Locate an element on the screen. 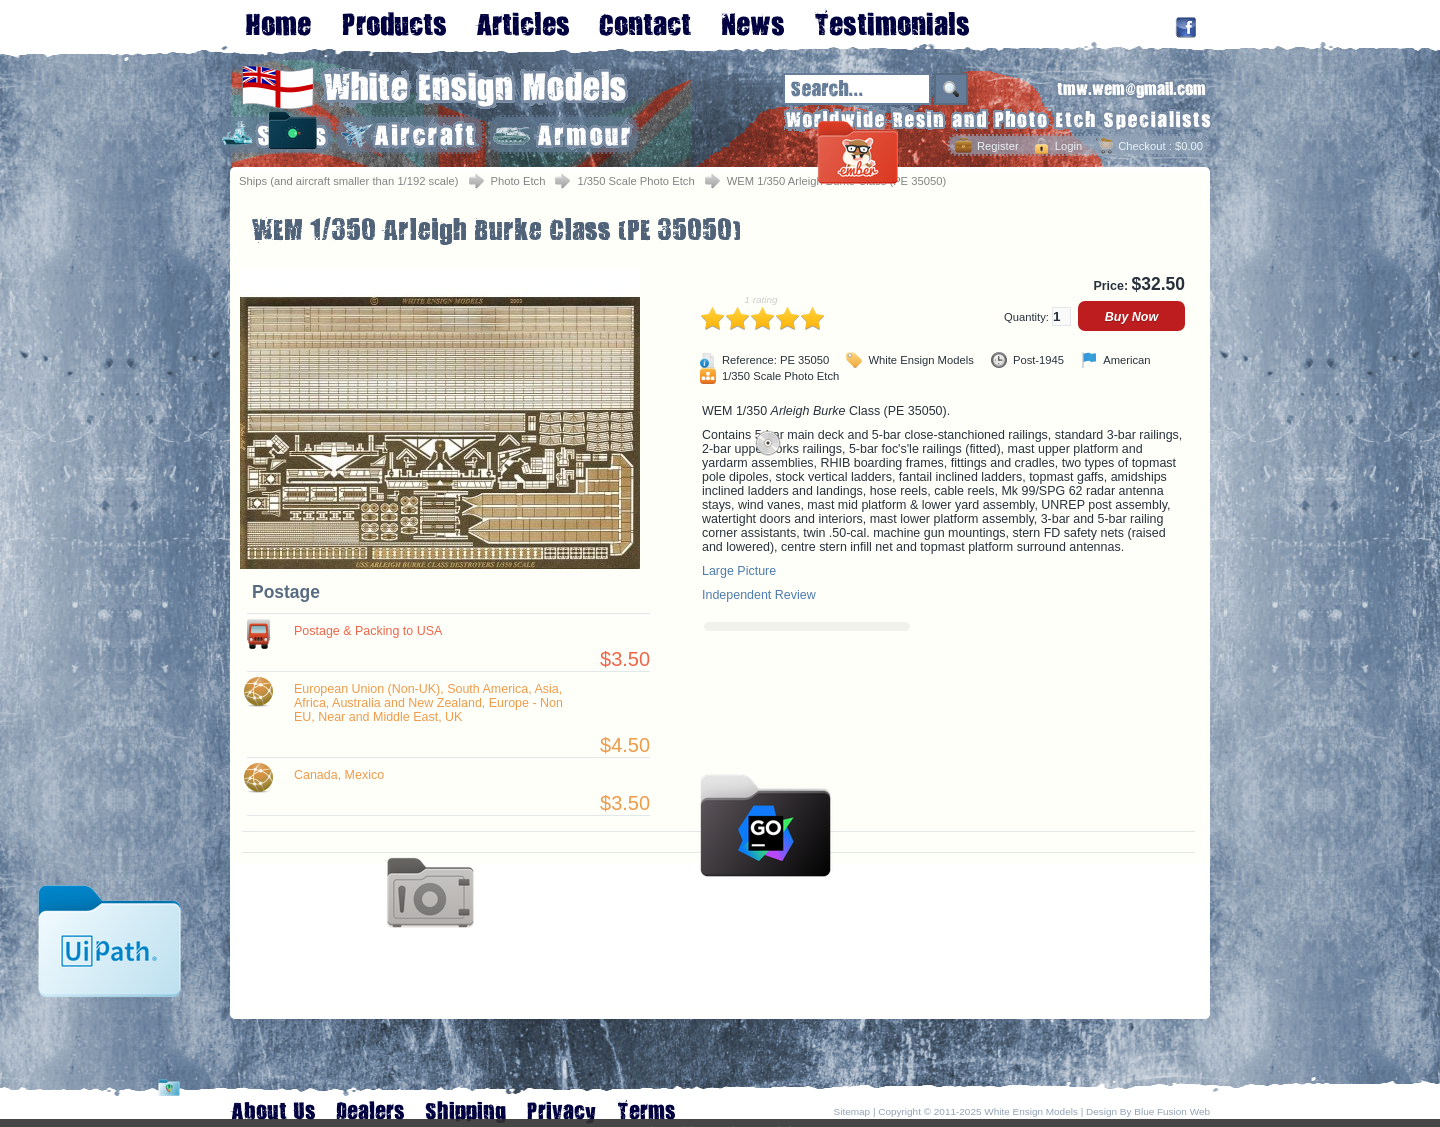 The height and width of the screenshot is (1127, 1440). folder containing Ember.js project files is located at coordinates (857, 154).